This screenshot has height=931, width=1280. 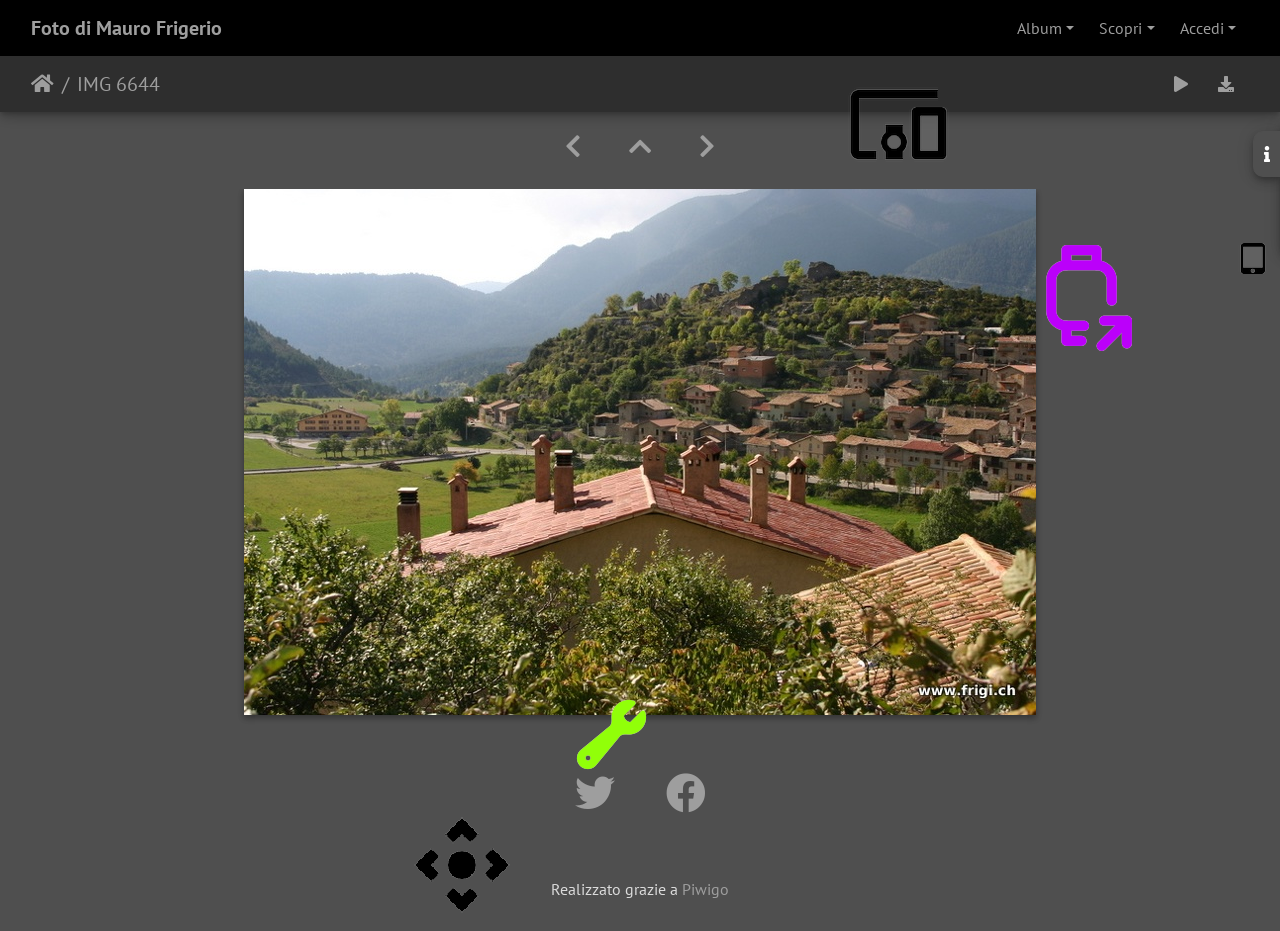 I want to click on share content from your smartwatch, so click(x=1081, y=295).